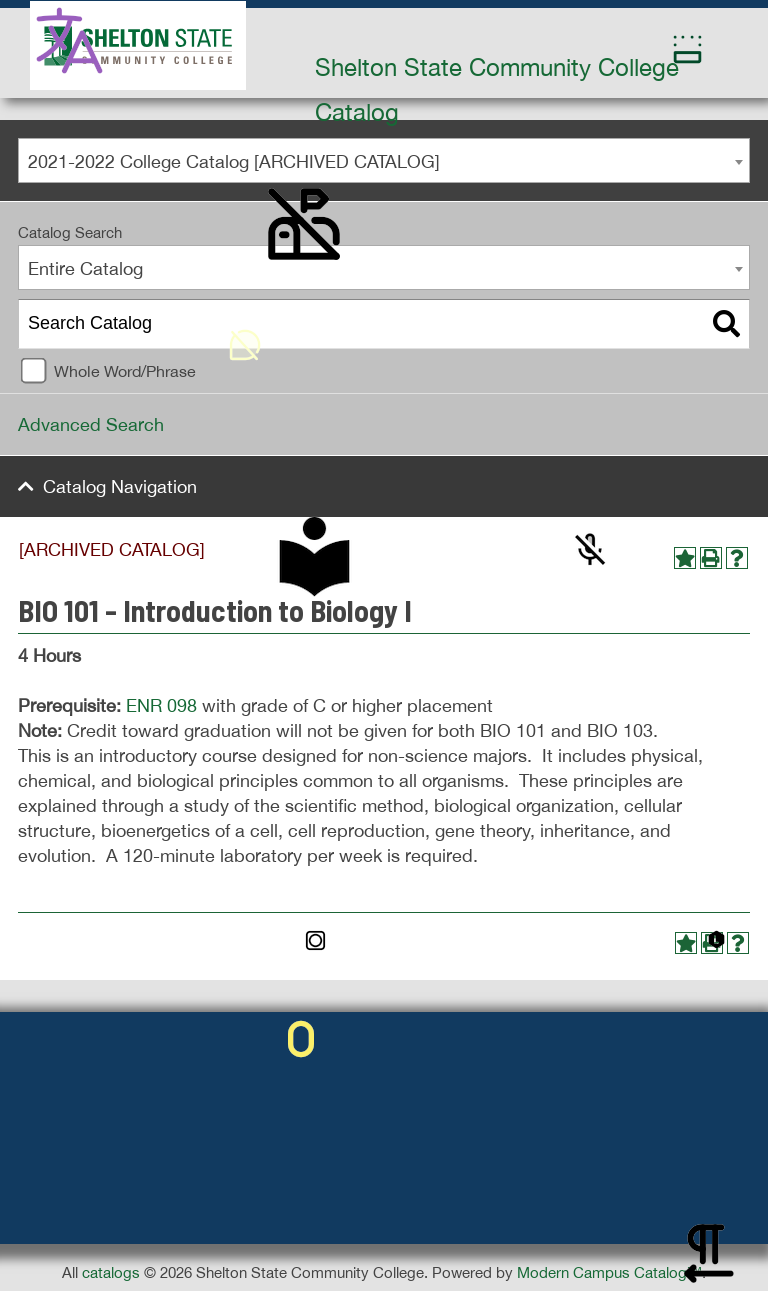  I want to click on change language settings, so click(69, 40).